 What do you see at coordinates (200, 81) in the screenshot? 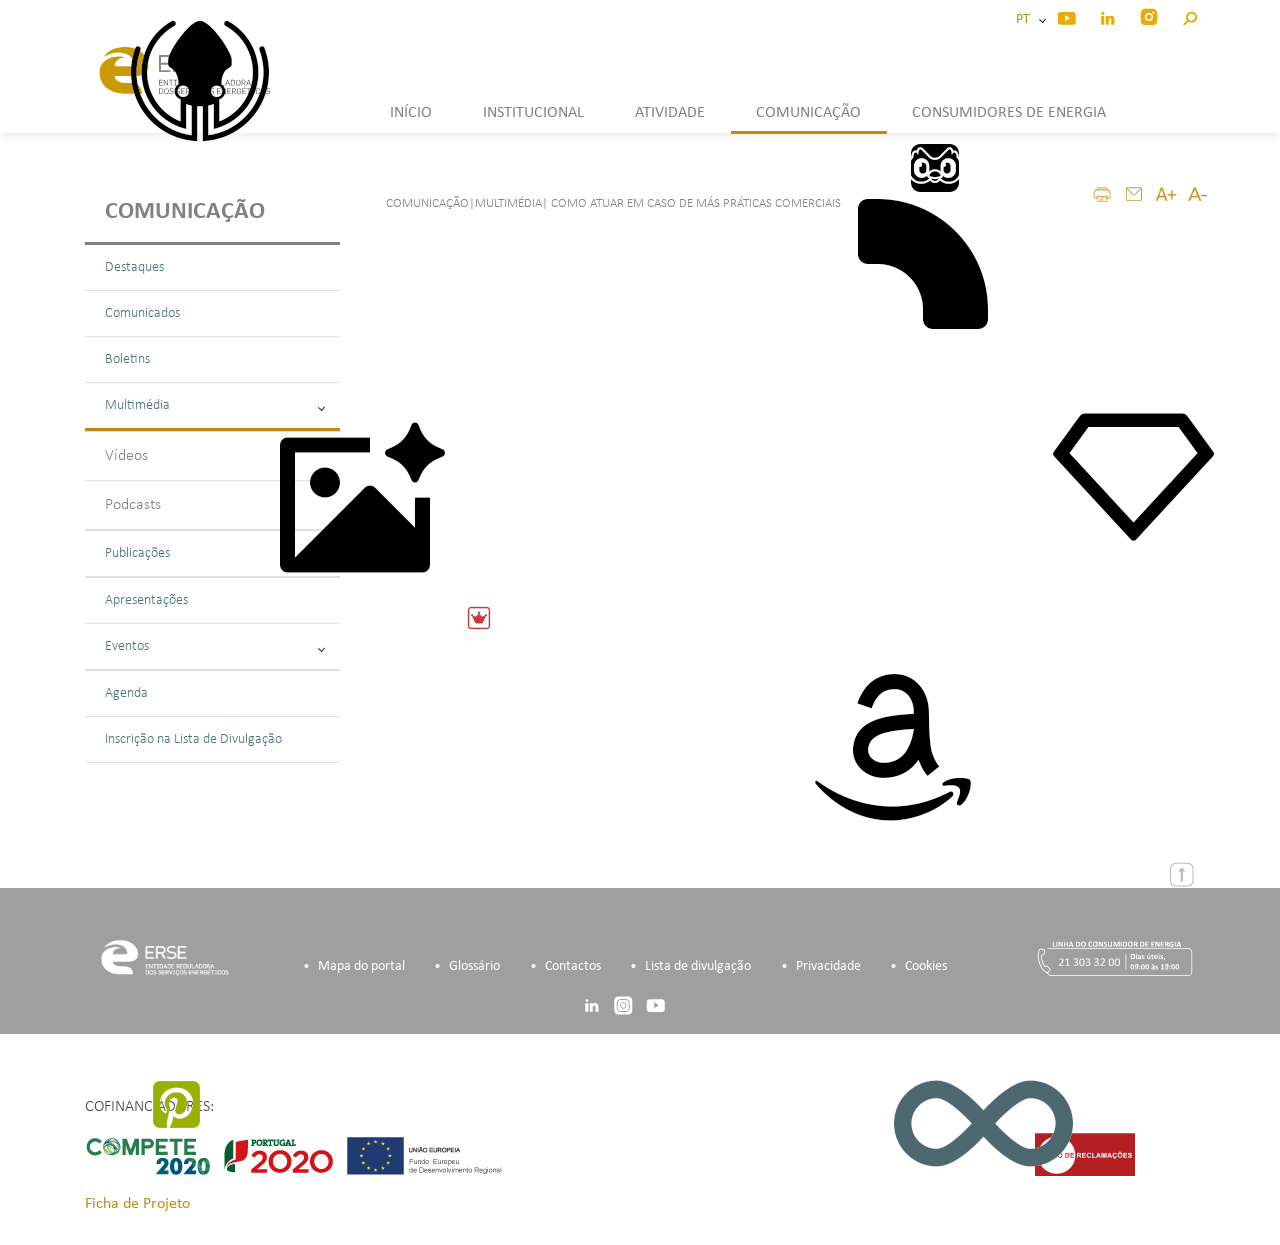
I see `open GitKraken git client` at bounding box center [200, 81].